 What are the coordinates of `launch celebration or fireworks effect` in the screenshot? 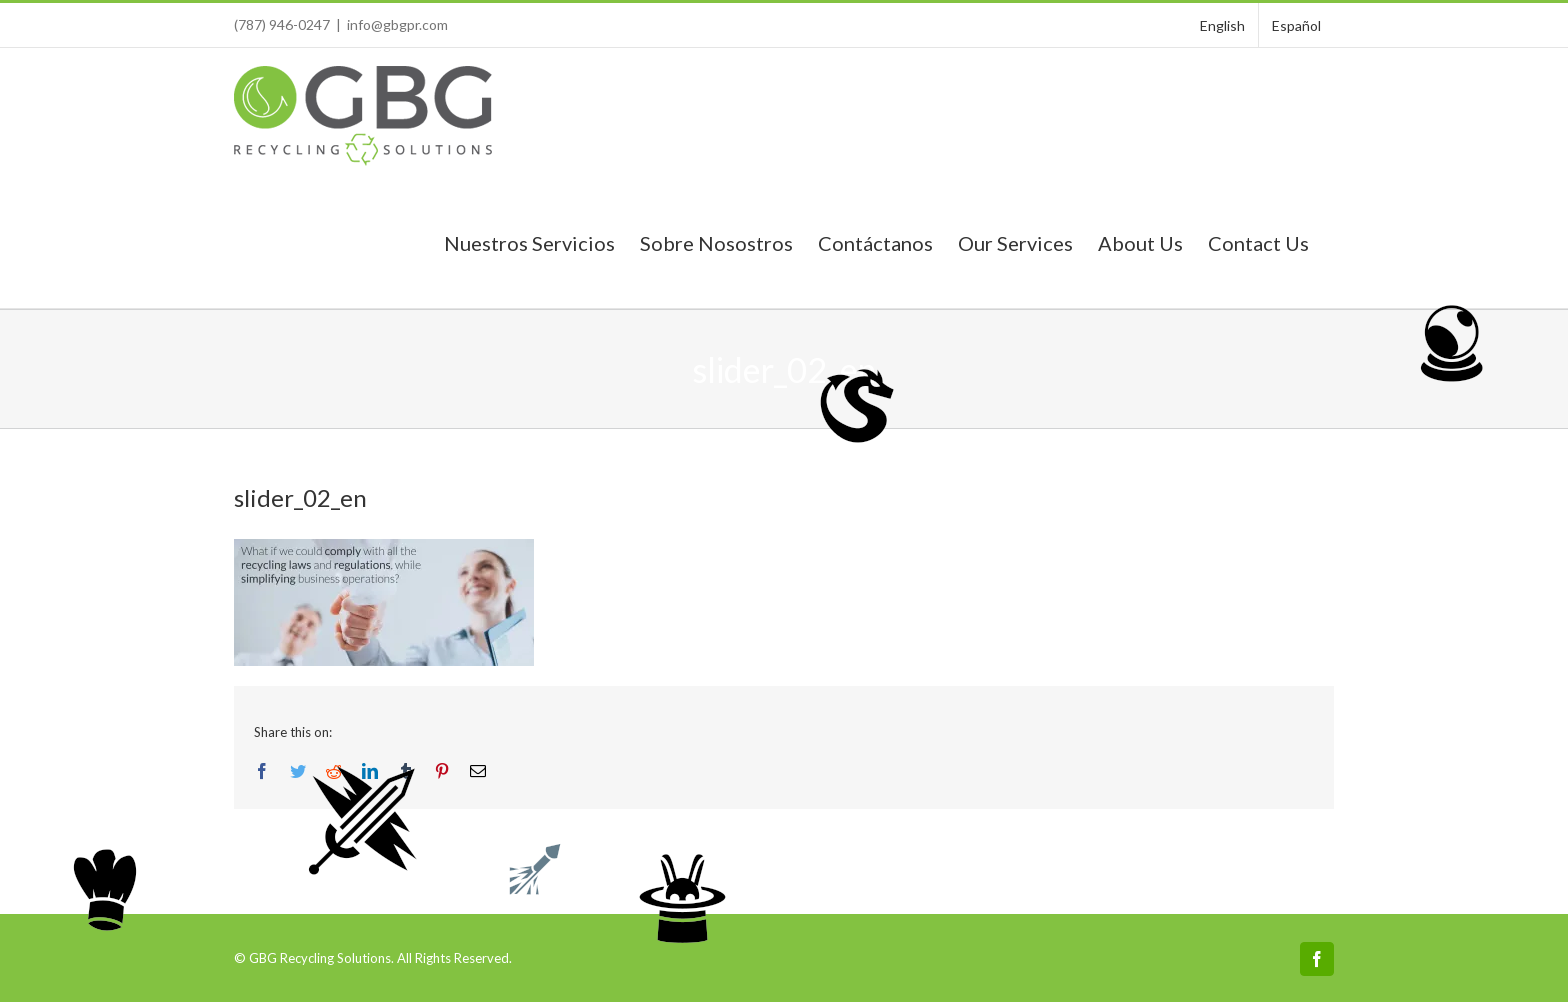 It's located at (535, 868).